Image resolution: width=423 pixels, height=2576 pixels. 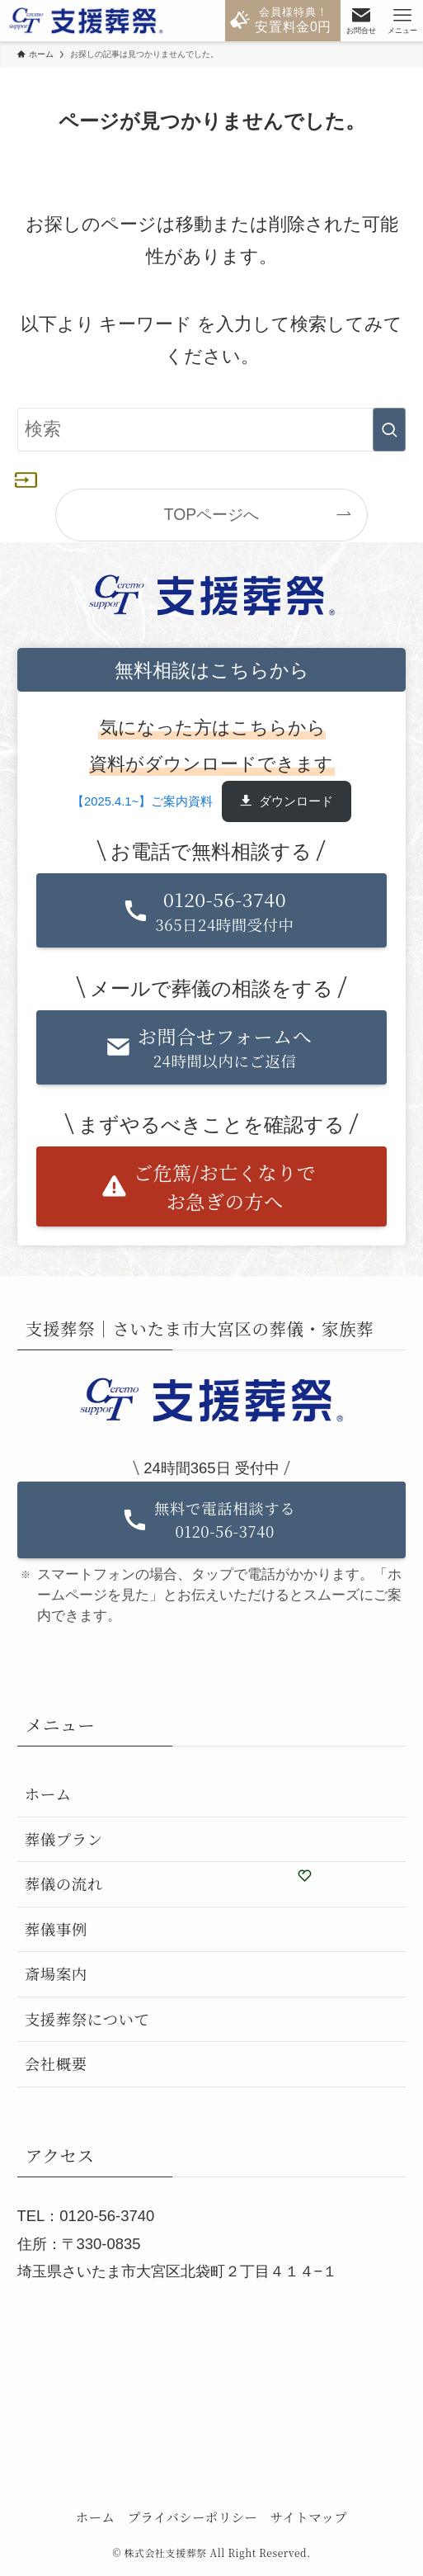 What do you see at coordinates (304, 1875) in the screenshot?
I see `add item to favorites` at bounding box center [304, 1875].